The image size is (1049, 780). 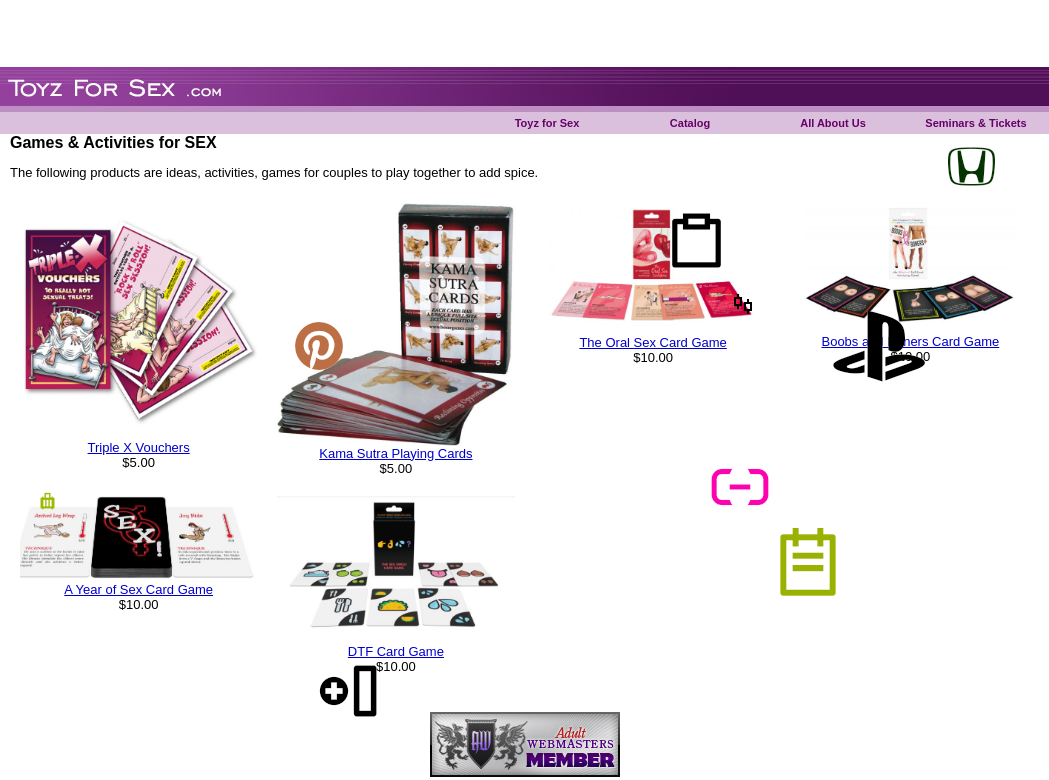 I want to click on view stock market data, so click(x=743, y=304).